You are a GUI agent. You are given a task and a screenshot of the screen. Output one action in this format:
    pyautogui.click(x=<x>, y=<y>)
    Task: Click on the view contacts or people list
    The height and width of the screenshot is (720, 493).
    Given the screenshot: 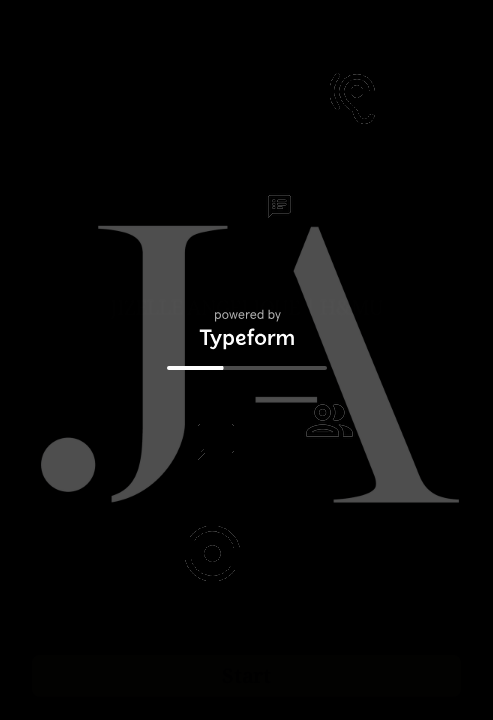 What is the action you would take?
    pyautogui.click(x=329, y=420)
    